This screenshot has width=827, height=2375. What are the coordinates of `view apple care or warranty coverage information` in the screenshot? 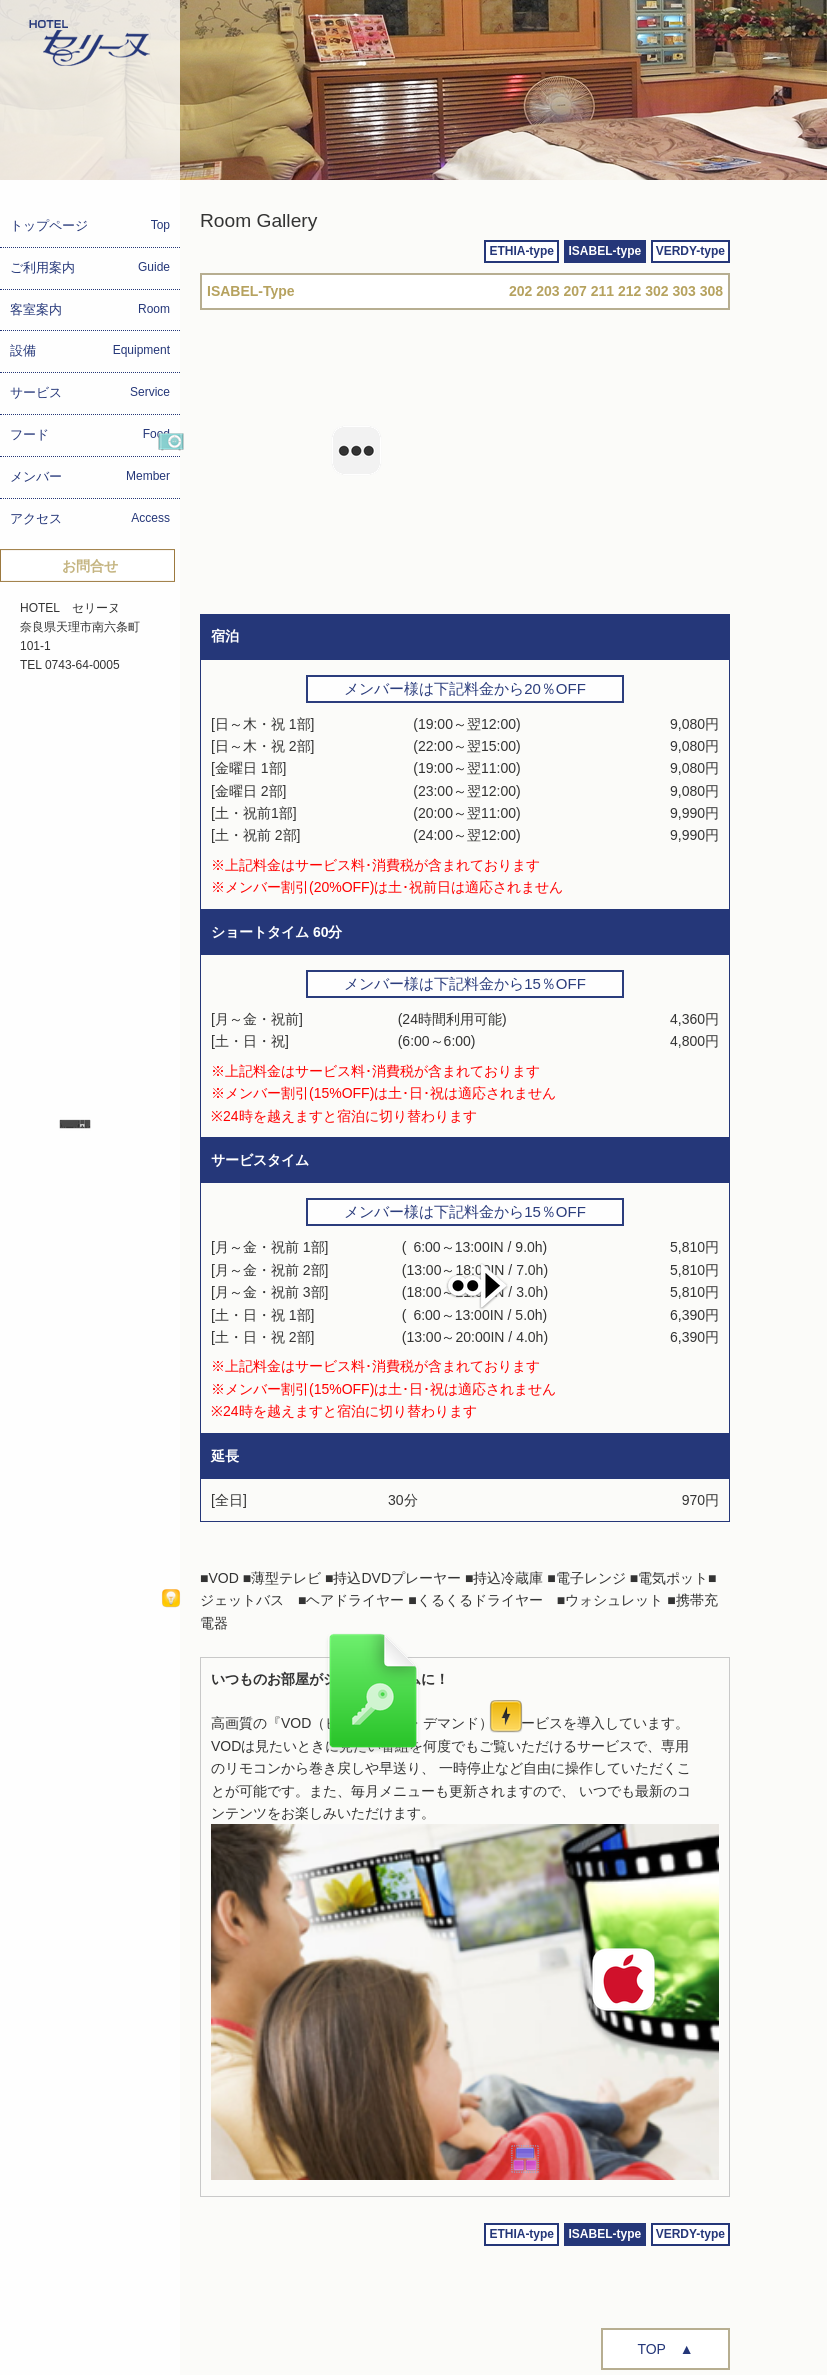 It's located at (623, 1979).